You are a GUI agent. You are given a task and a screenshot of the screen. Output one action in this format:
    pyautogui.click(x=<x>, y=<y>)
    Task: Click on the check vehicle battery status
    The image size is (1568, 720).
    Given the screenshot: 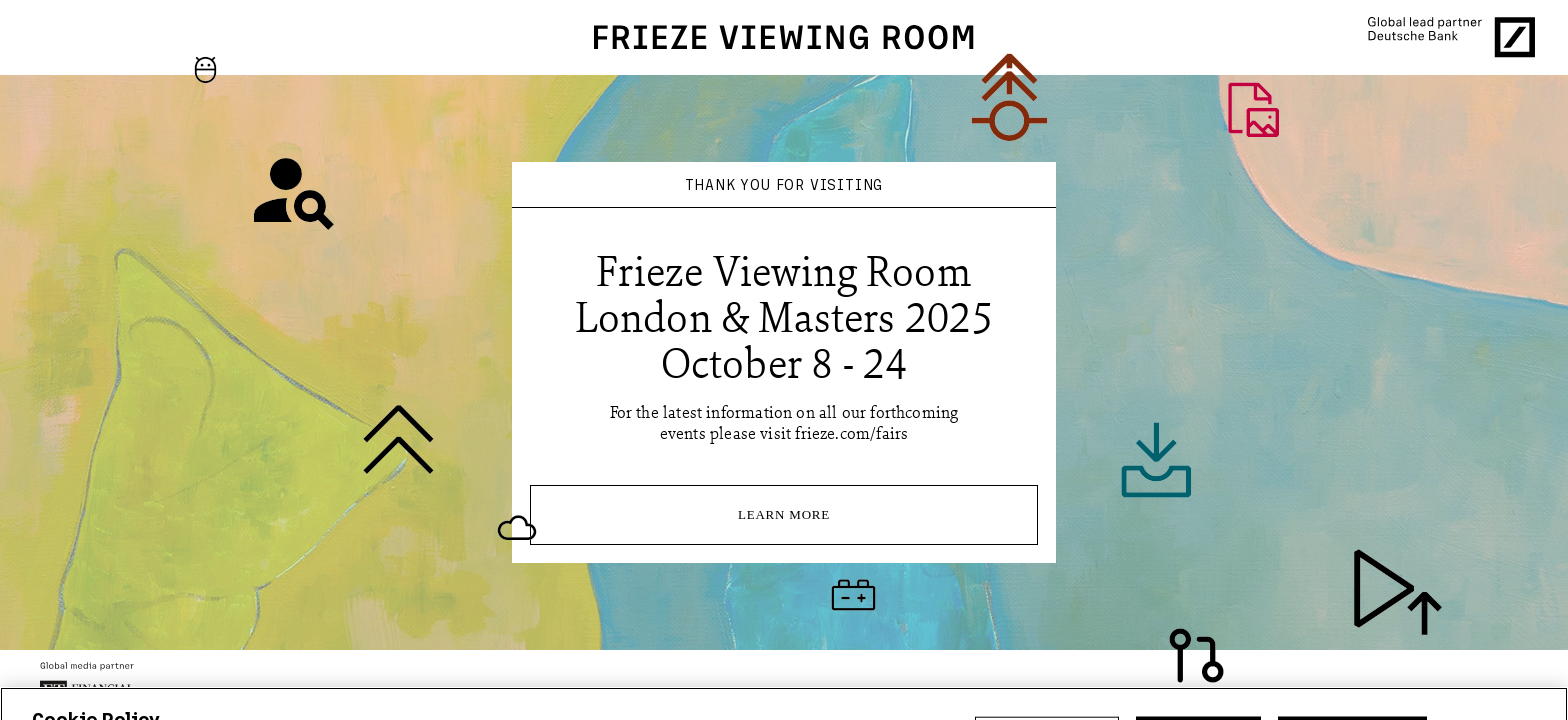 What is the action you would take?
    pyautogui.click(x=853, y=596)
    